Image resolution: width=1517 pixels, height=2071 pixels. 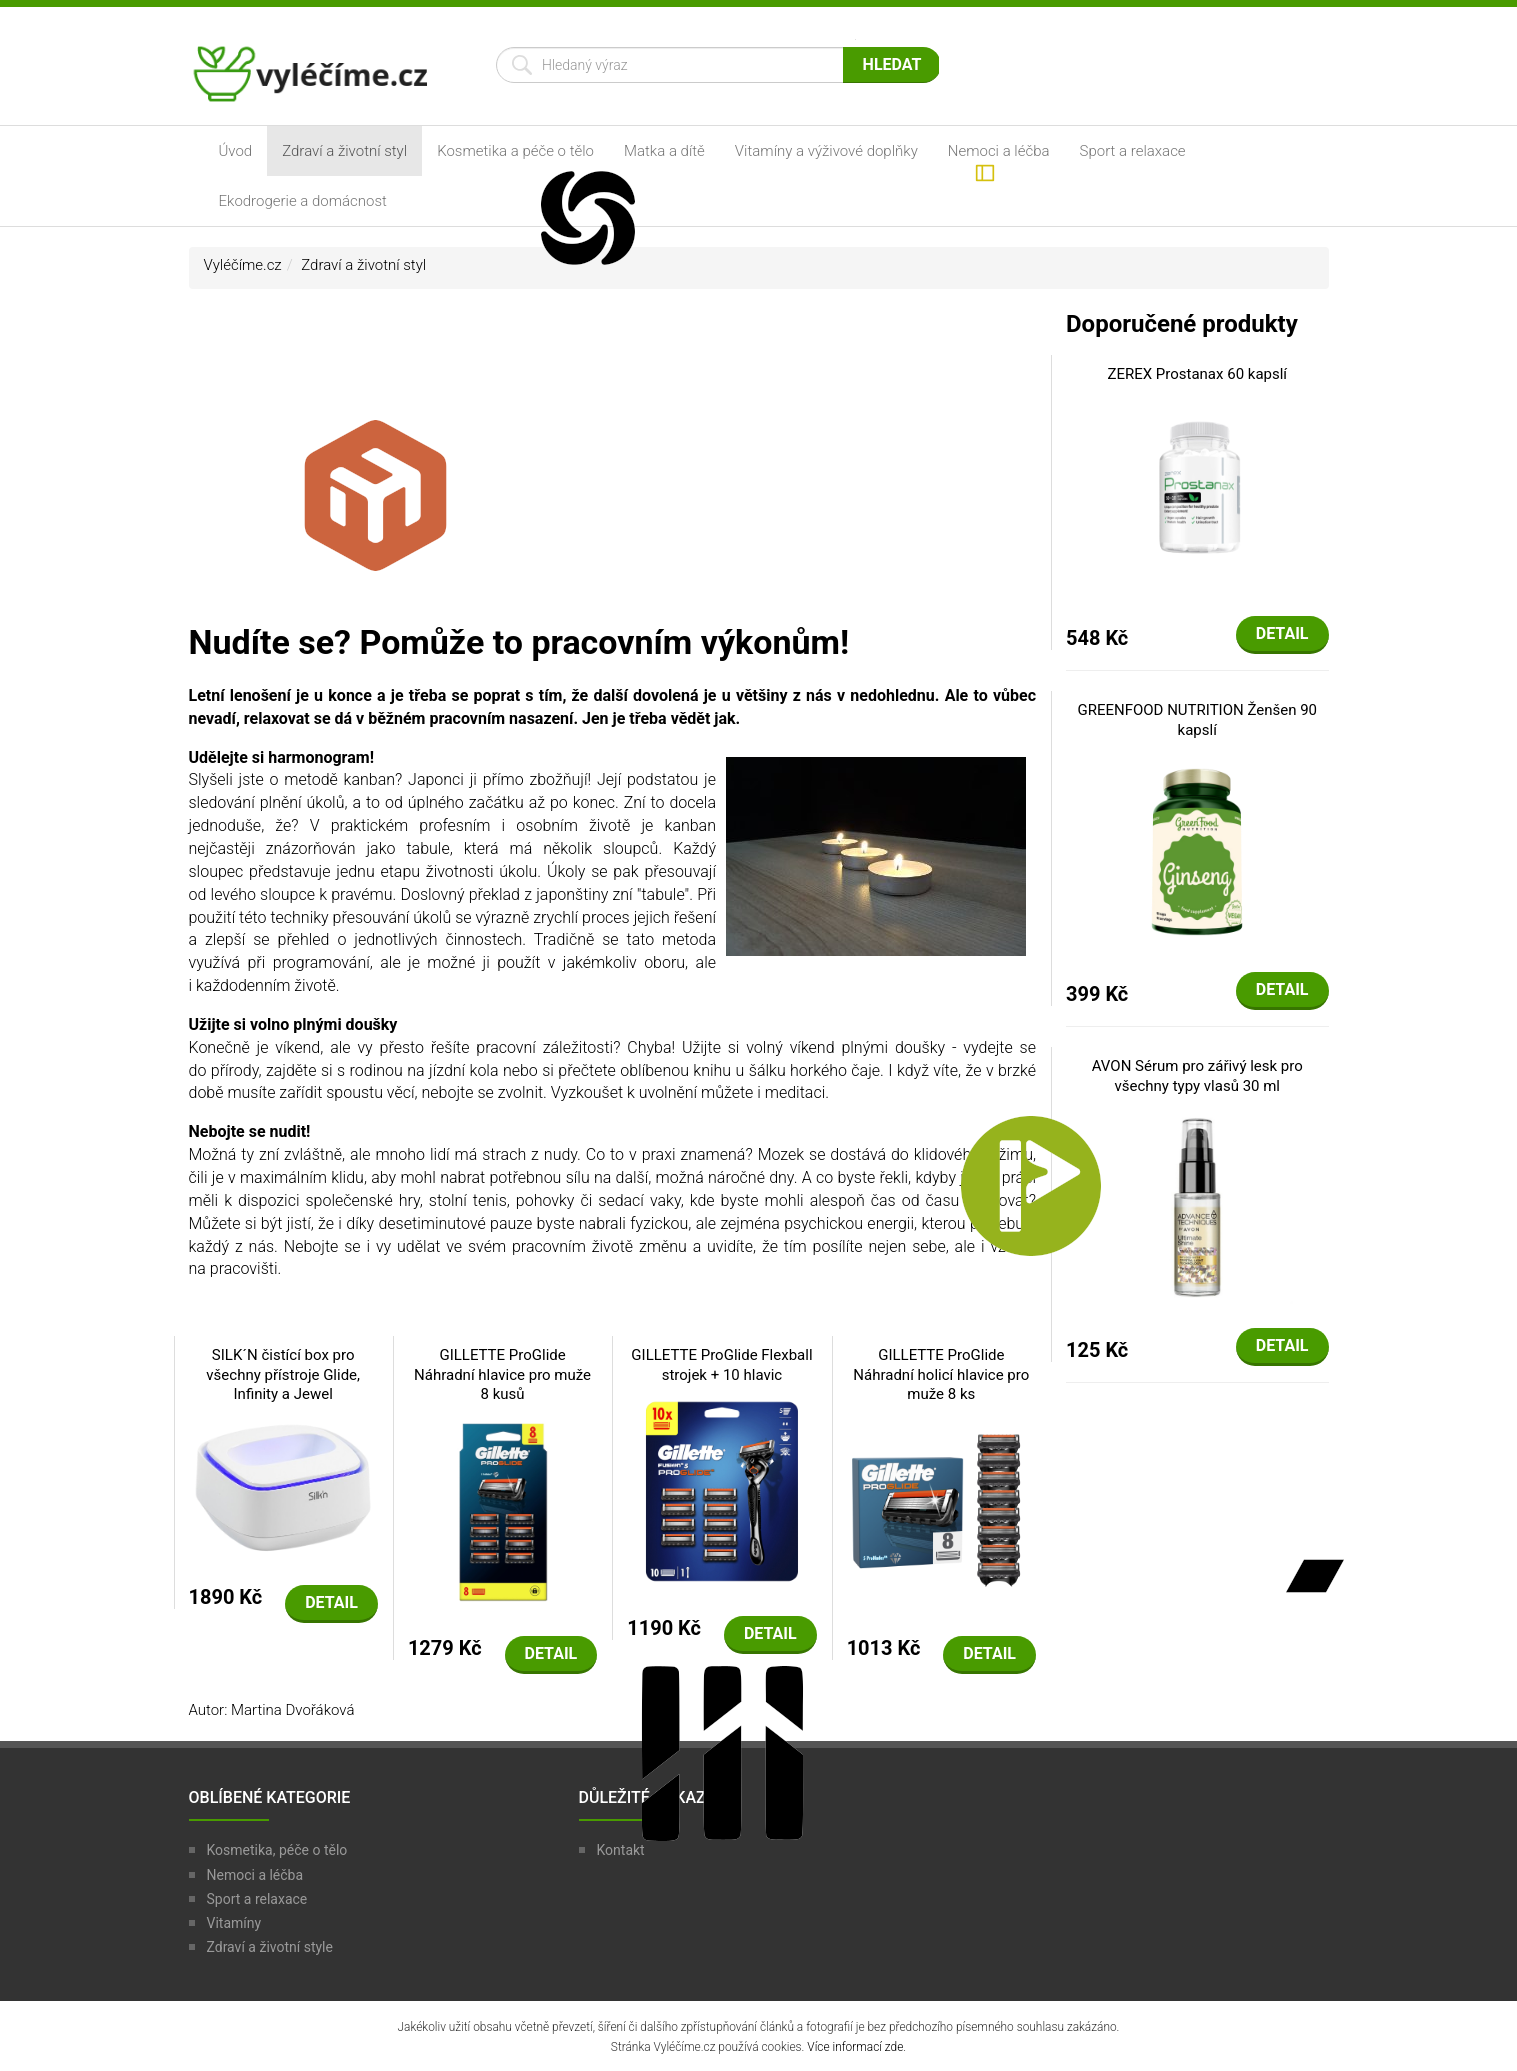 What do you see at coordinates (1315, 1576) in the screenshot?
I see `open bandcamp music platform` at bounding box center [1315, 1576].